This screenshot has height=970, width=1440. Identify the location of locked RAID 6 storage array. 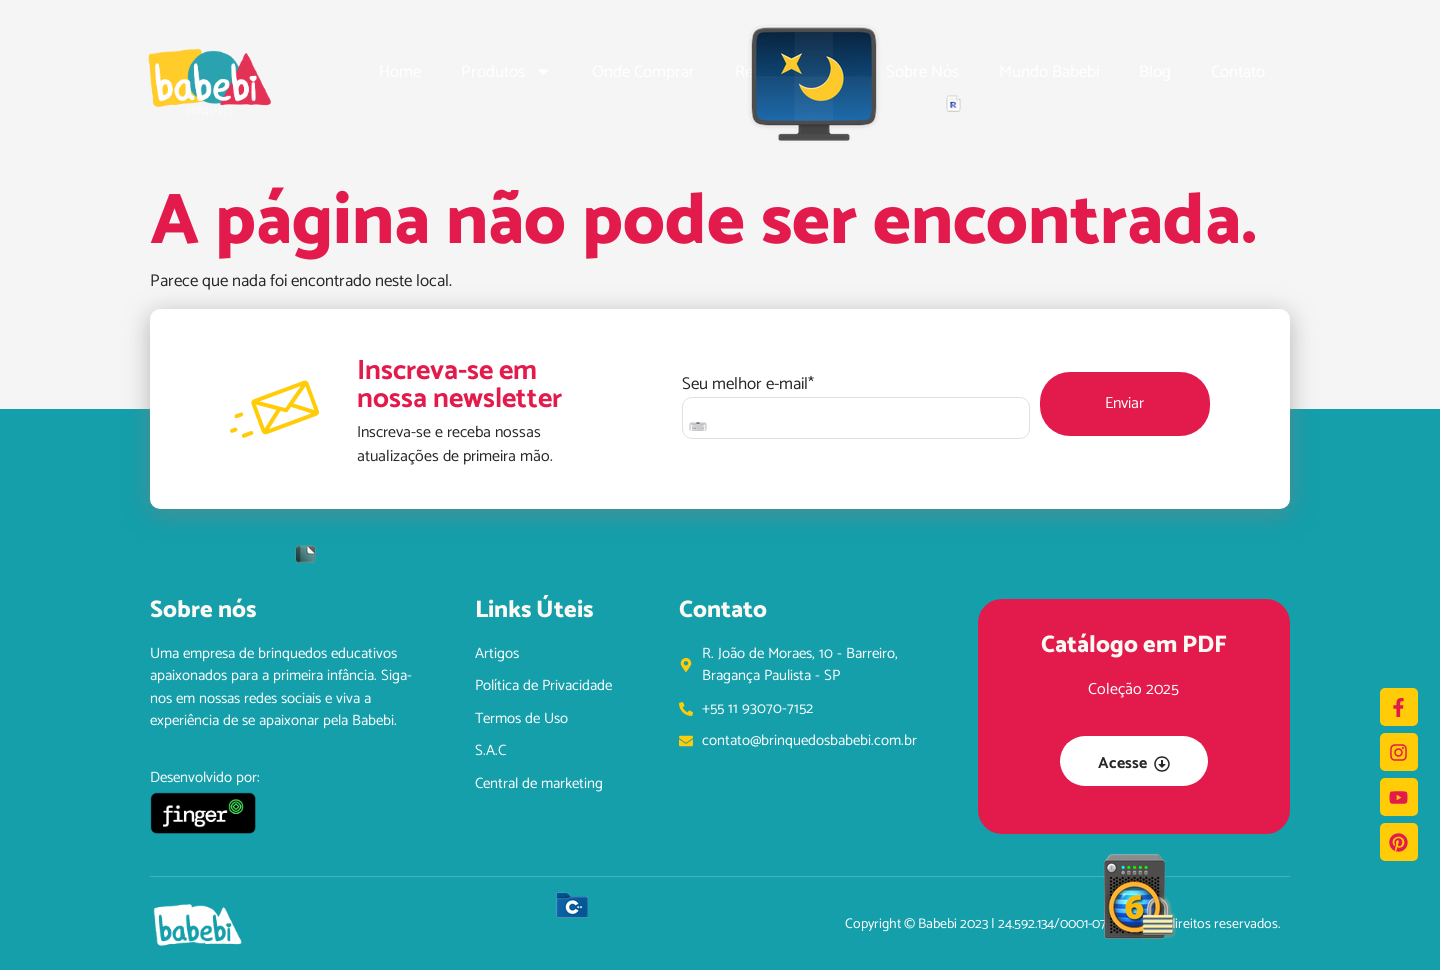
(1134, 896).